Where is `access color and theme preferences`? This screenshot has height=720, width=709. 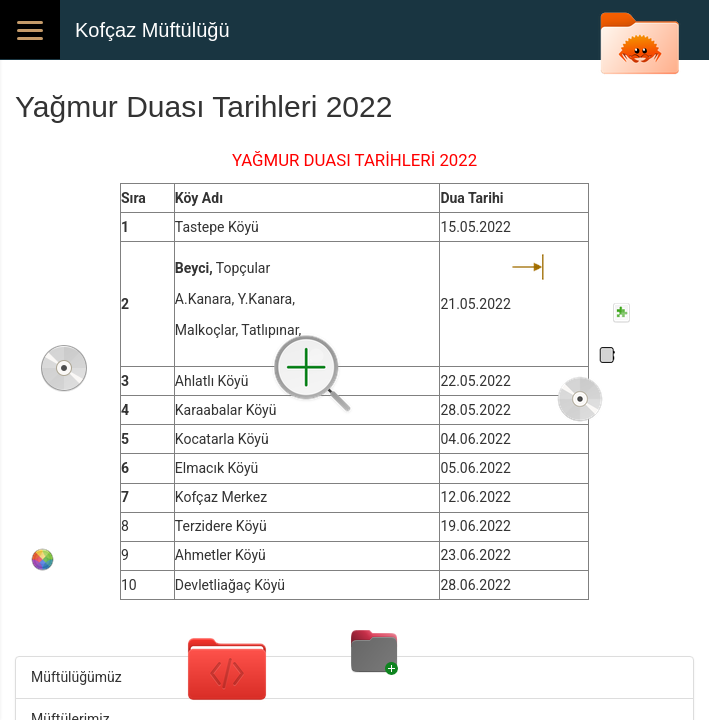 access color and theme preferences is located at coordinates (42, 559).